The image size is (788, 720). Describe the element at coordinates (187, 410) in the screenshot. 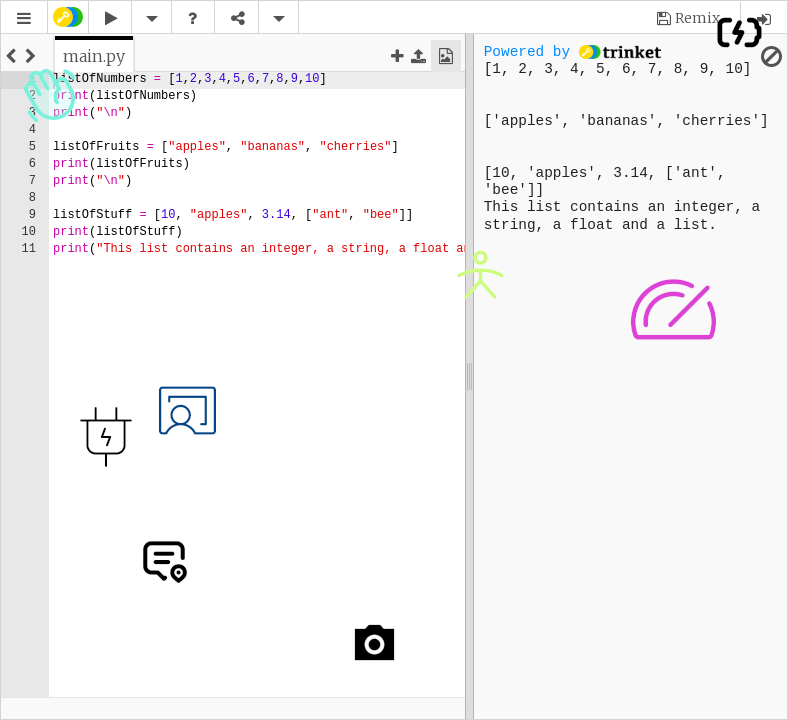

I see `access teaching or presentation mode` at that location.